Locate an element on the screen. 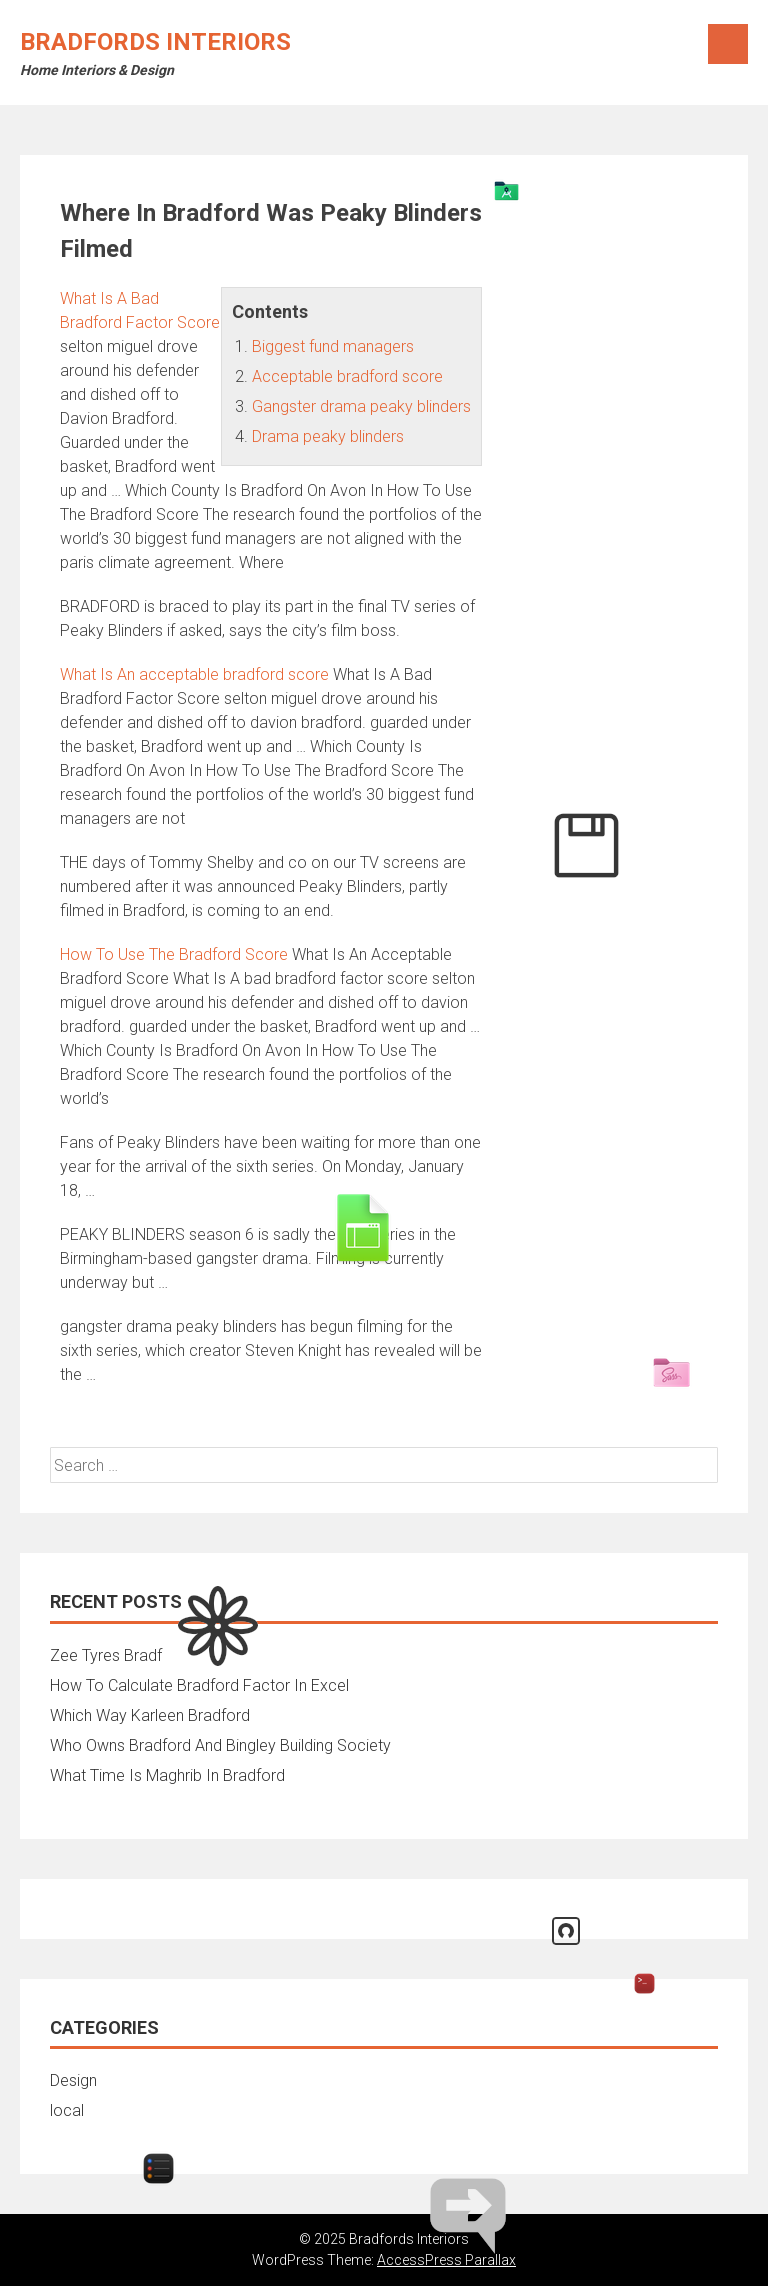  folder containing sass stylesheet files is located at coordinates (671, 1373).